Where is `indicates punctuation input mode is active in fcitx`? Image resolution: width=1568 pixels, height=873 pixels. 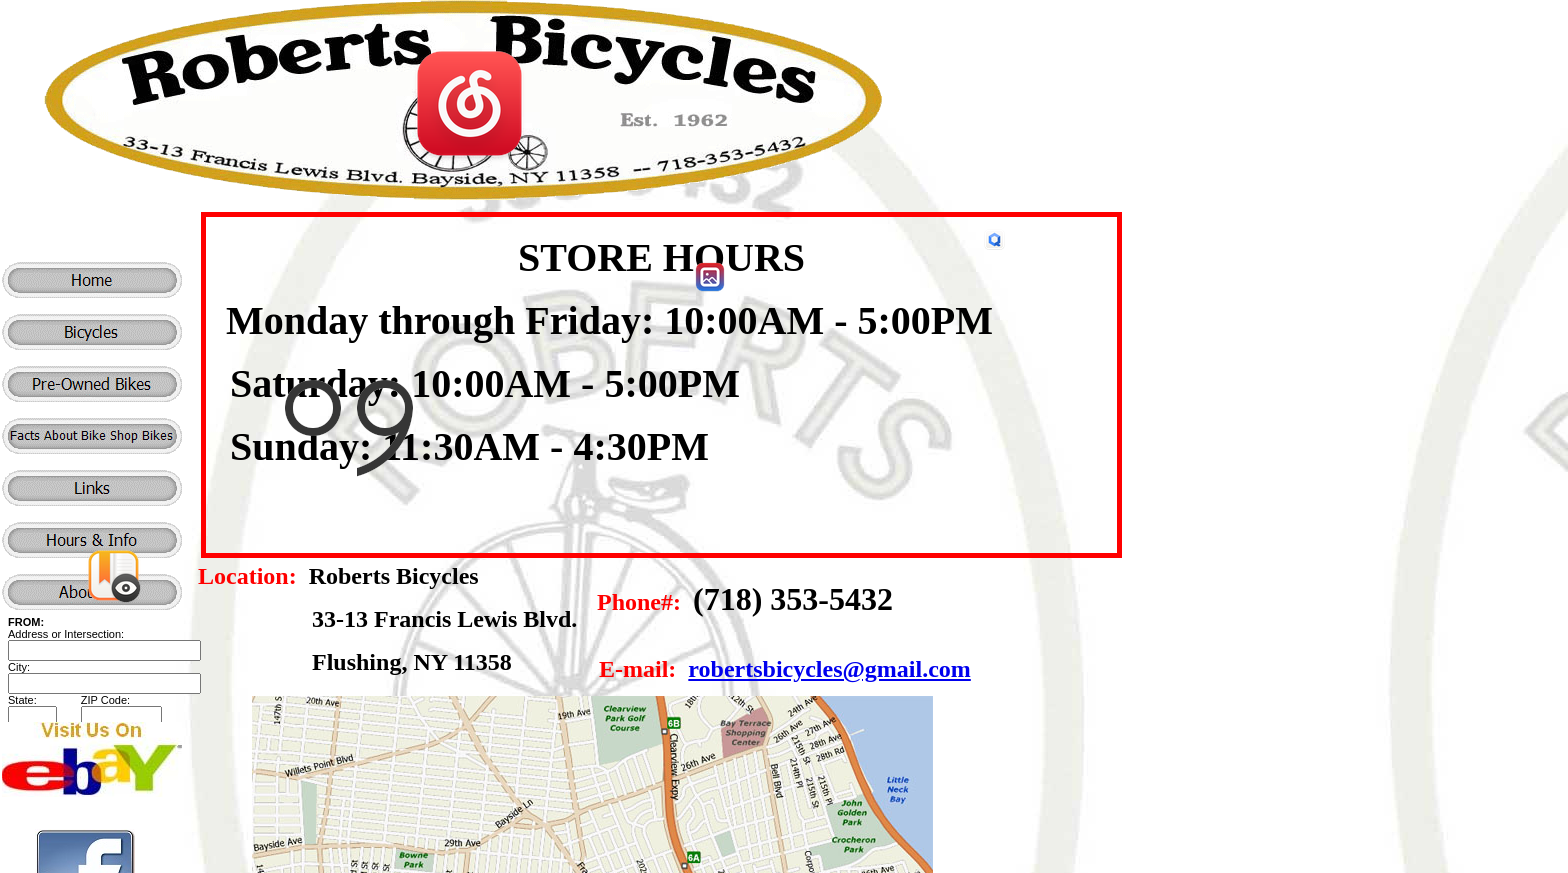
indicates punctuation input mode is active in fcitx is located at coordinates (349, 428).